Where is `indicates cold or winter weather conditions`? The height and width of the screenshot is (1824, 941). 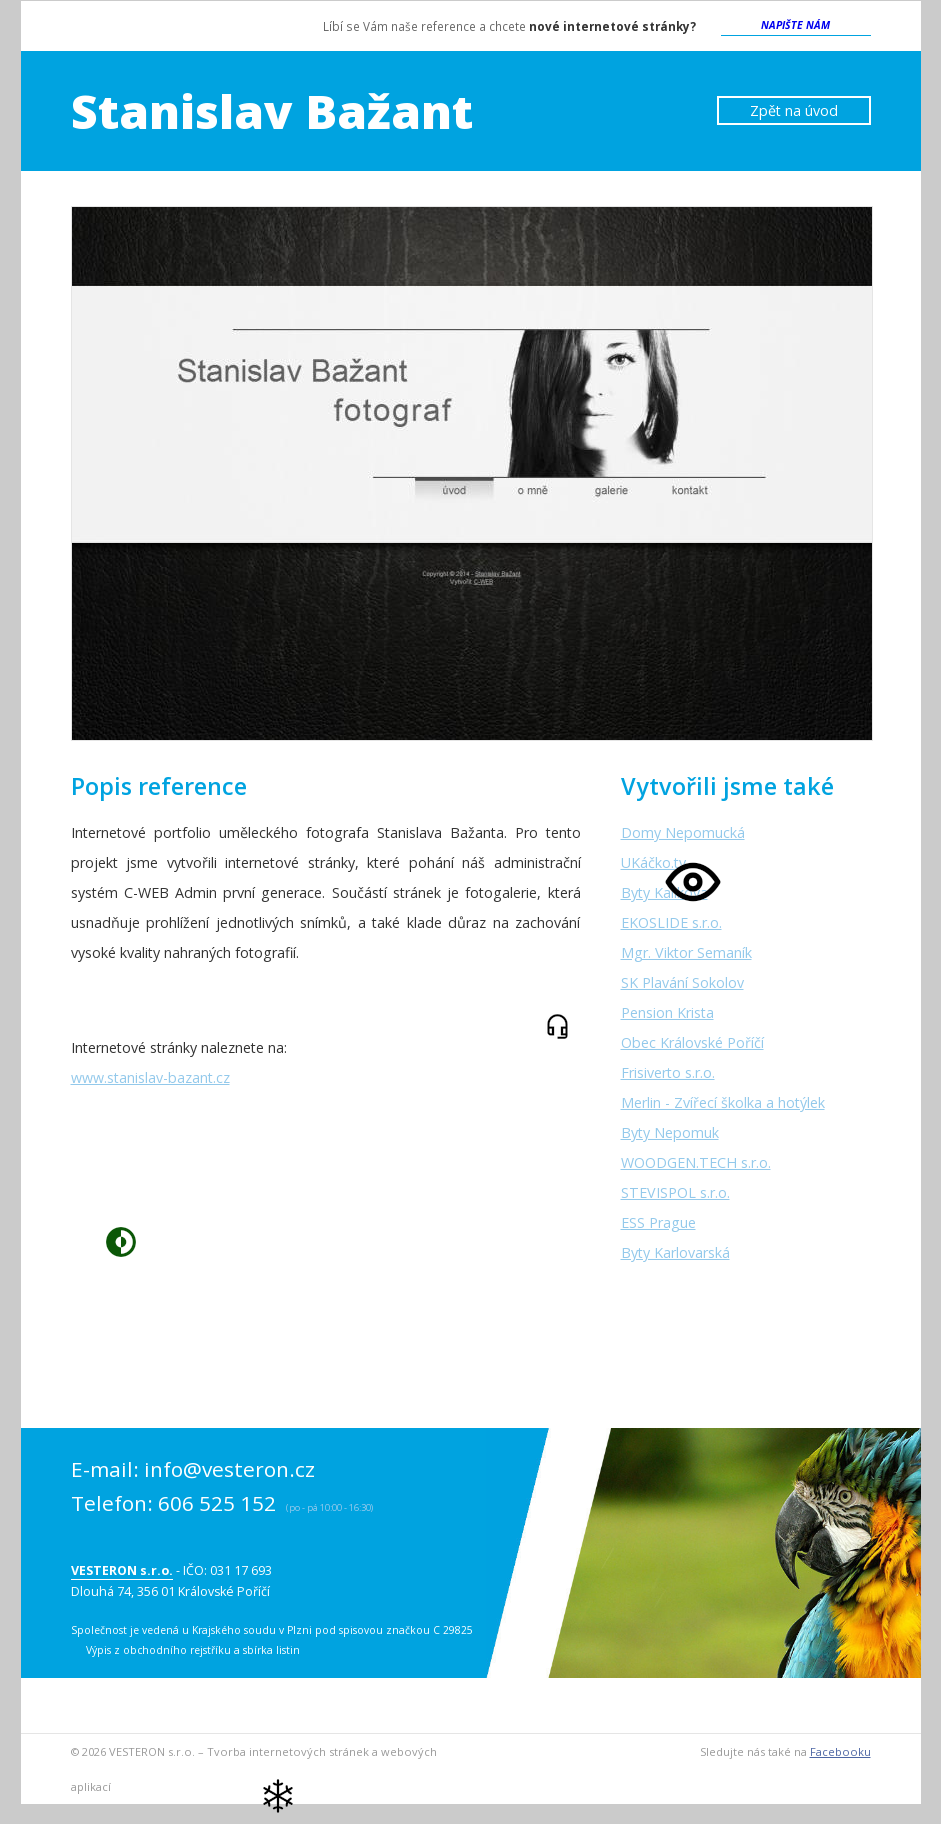
indicates cold or winter weather conditions is located at coordinates (278, 1796).